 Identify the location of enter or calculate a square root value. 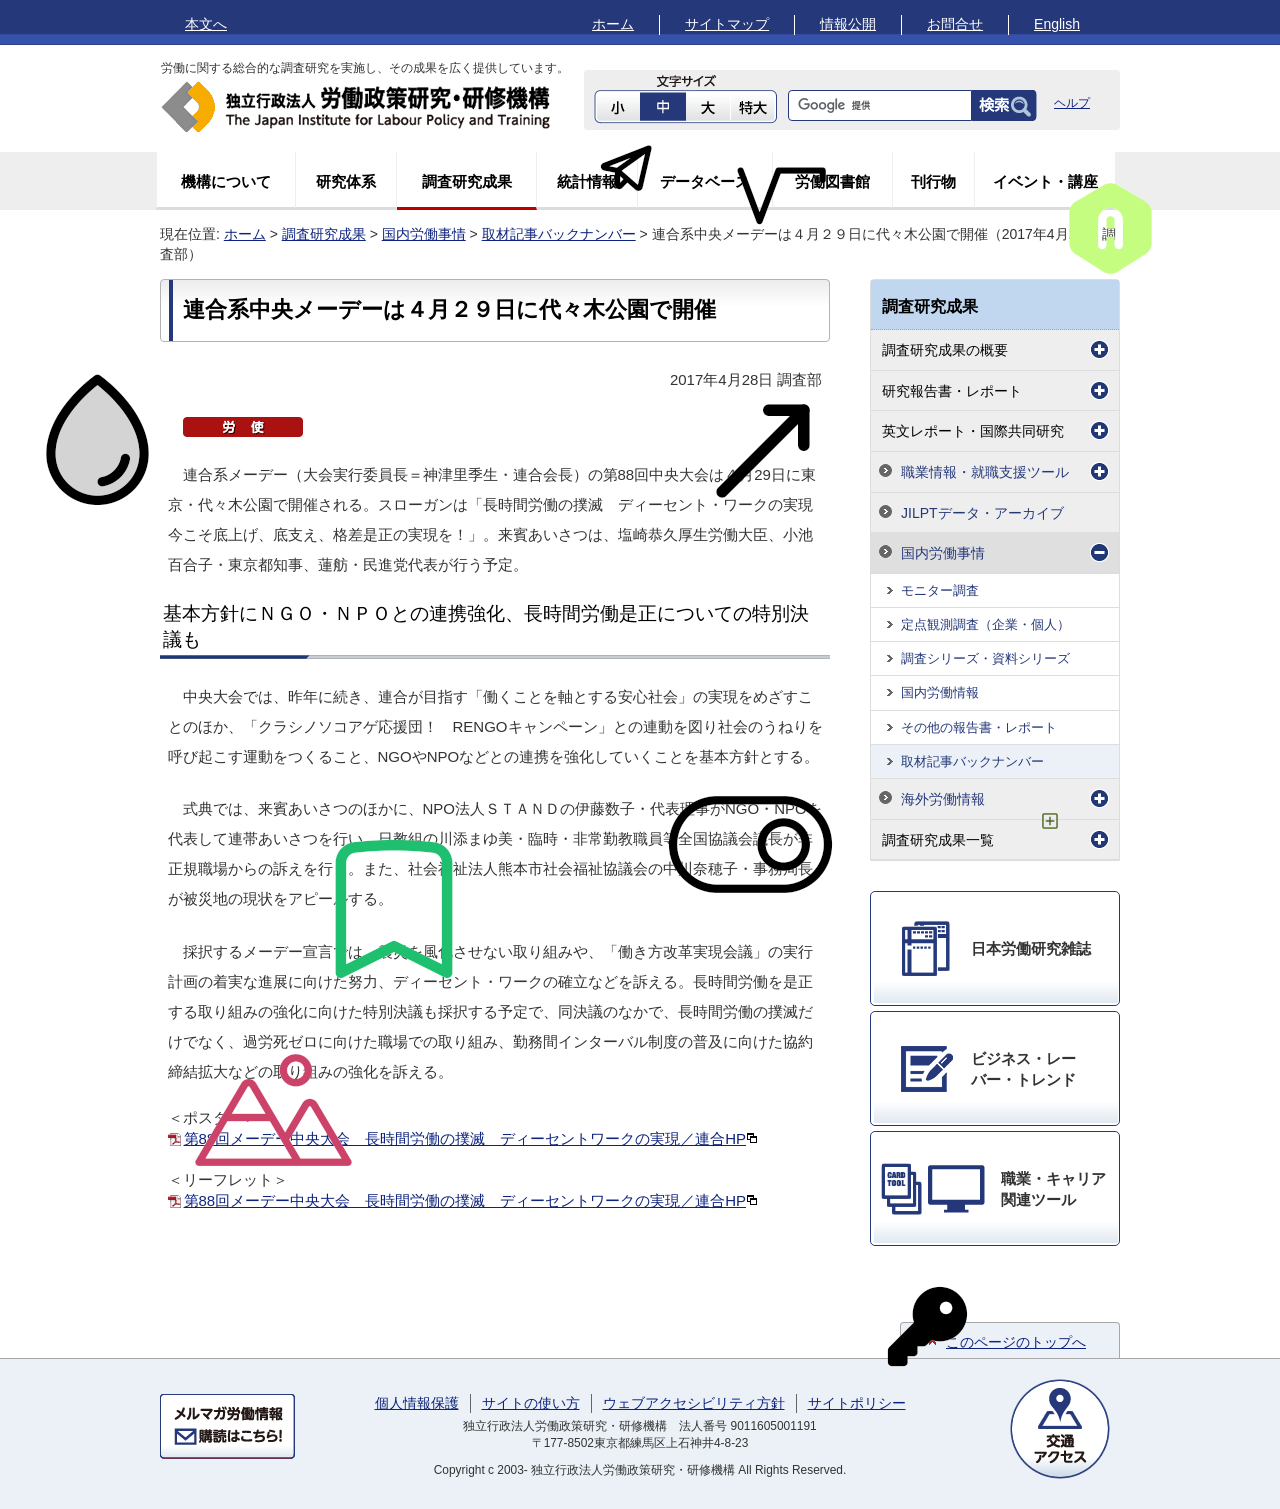
(778, 189).